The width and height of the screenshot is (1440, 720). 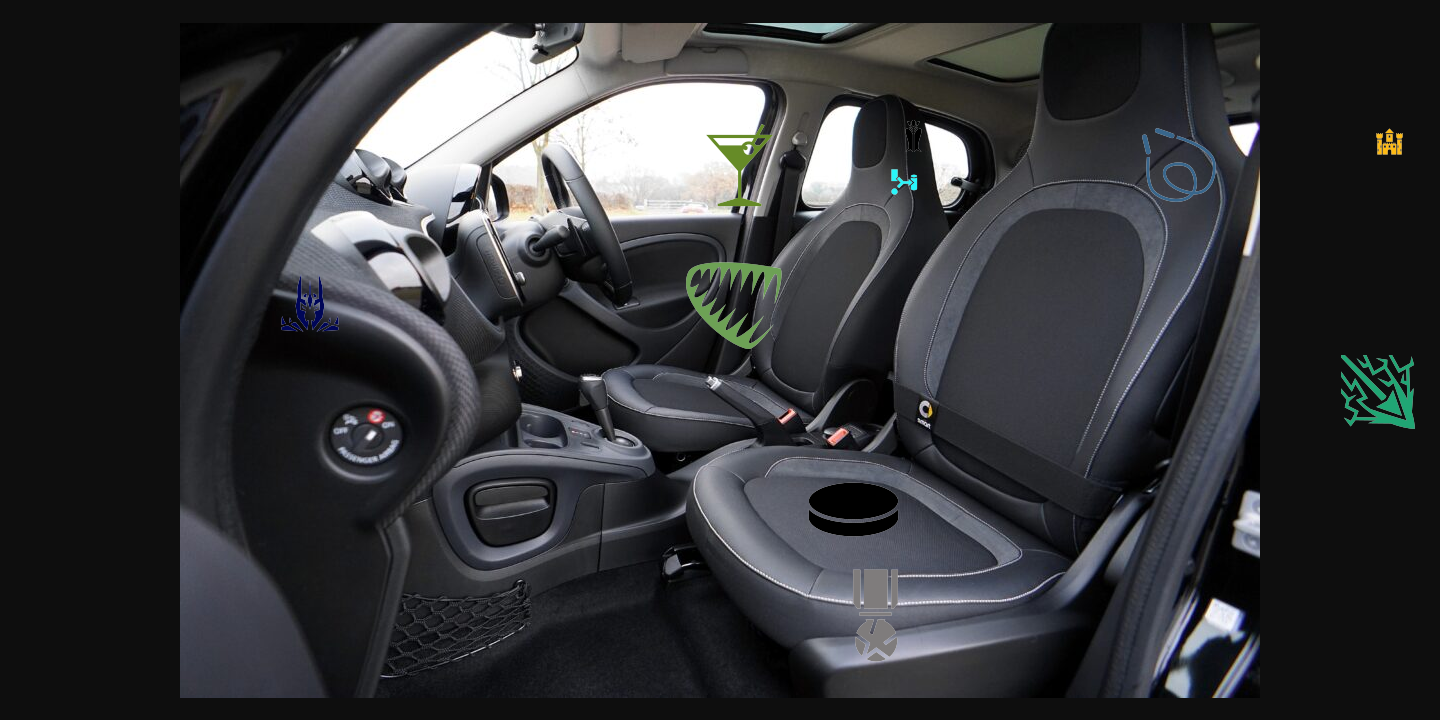 I want to click on open the crafting menu, so click(x=904, y=182).